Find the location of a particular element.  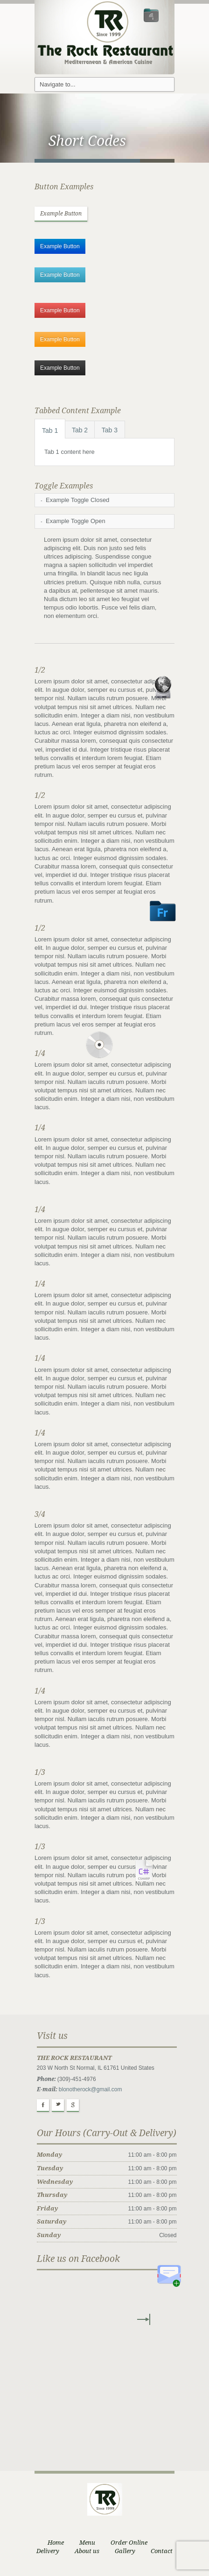

access network boot volume is located at coordinates (162, 688).